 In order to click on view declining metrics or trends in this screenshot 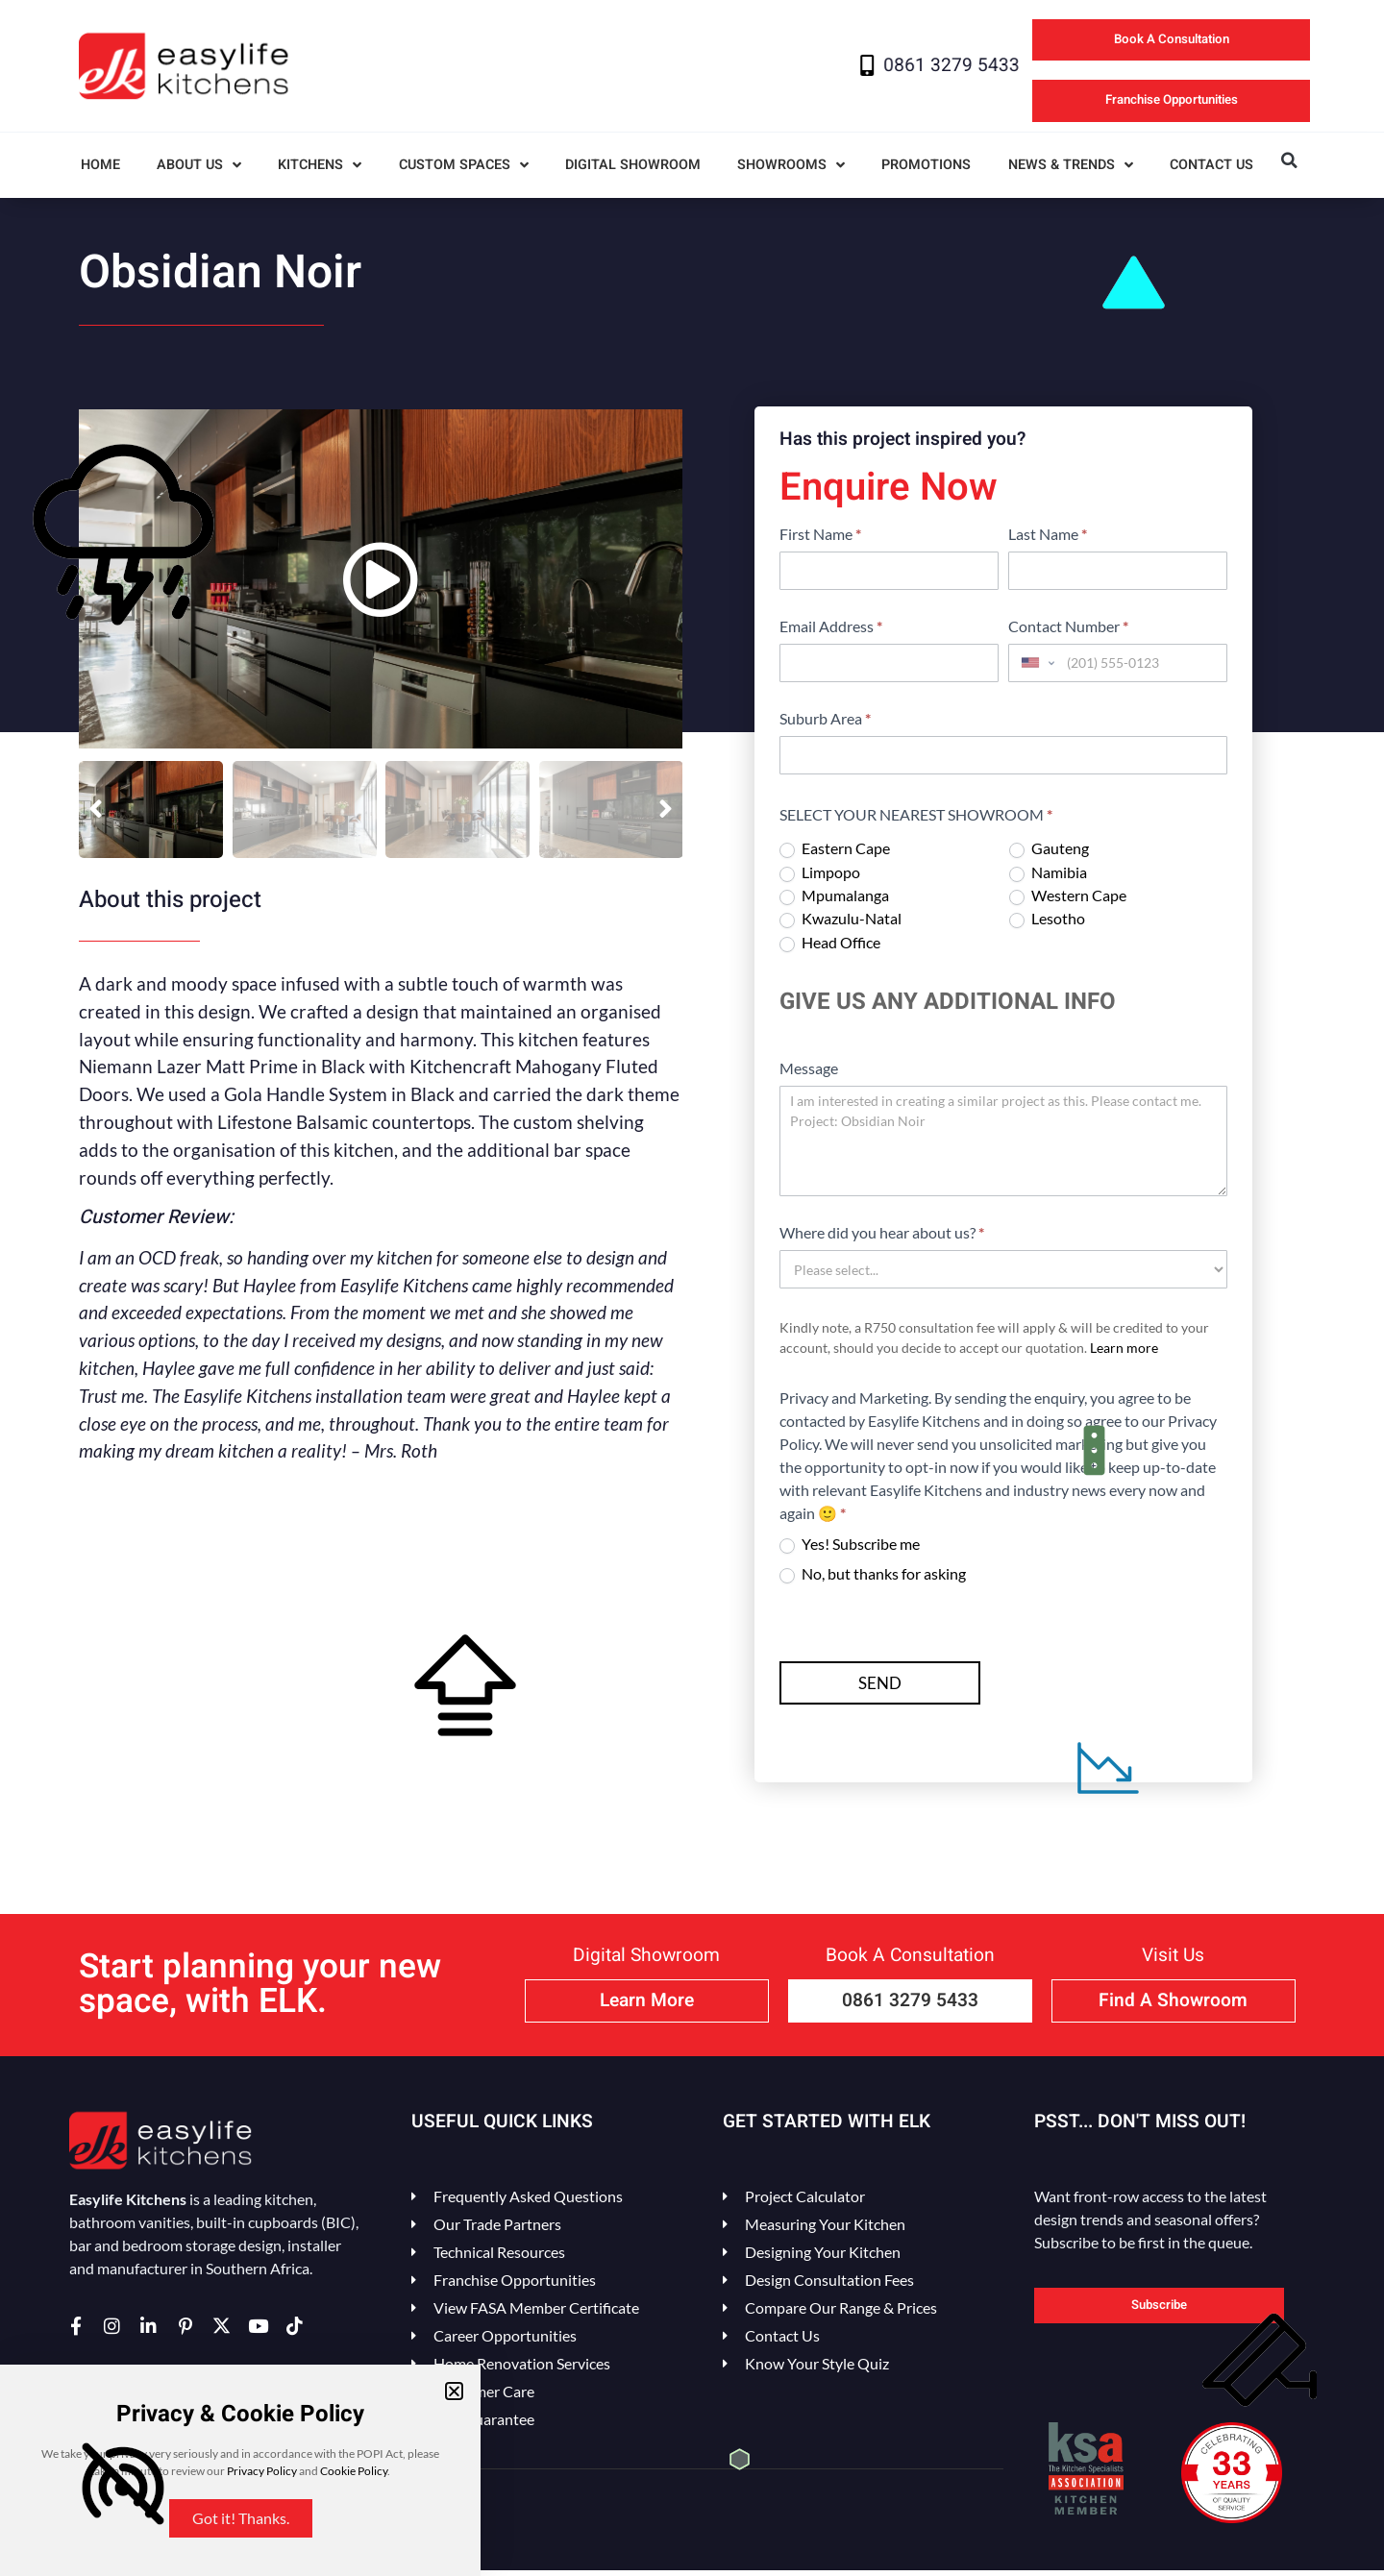, I will do `click(1108, 1768)`.